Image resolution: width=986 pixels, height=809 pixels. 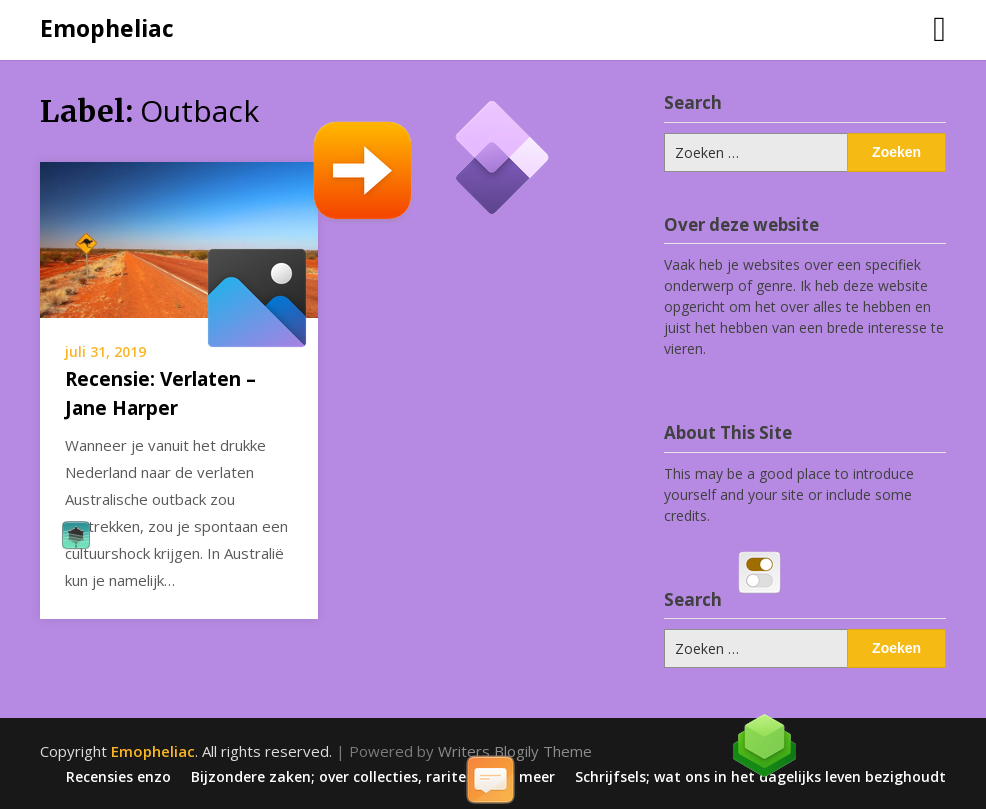 I want to click on open the visualize app, so click(x=764, y=745).